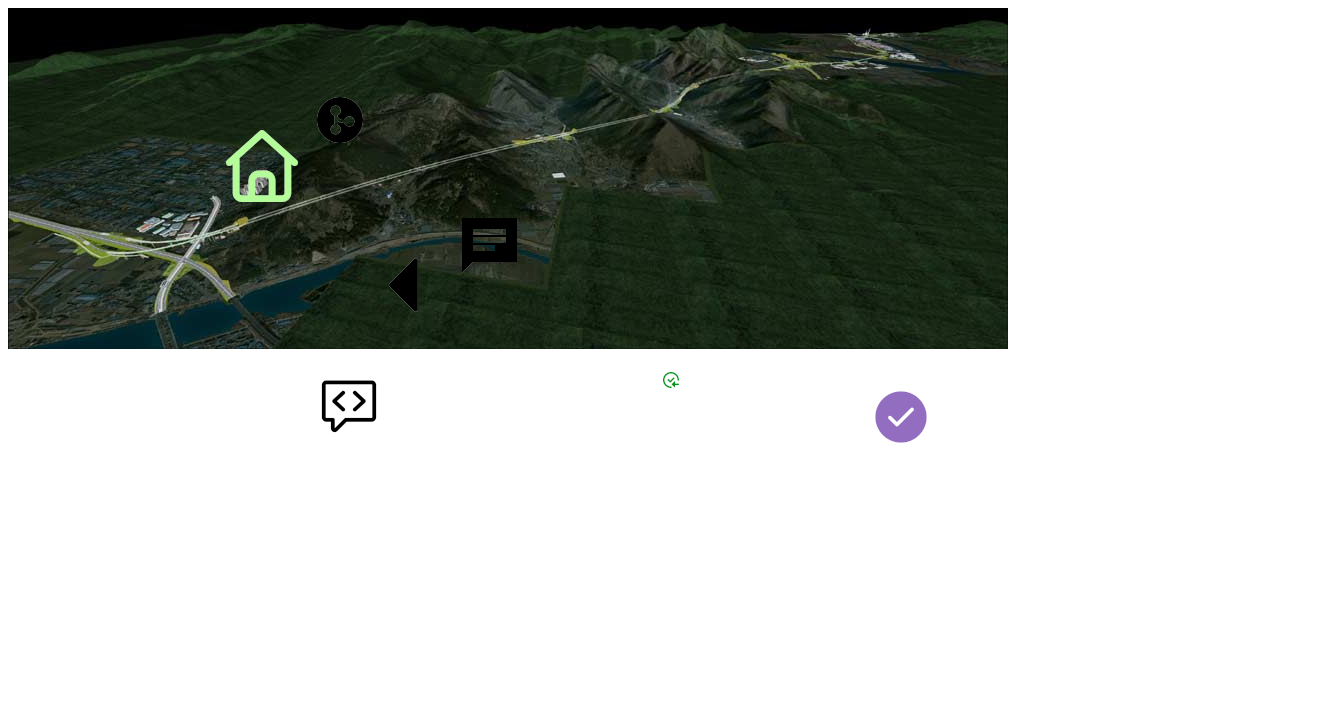 This screenshot has height=720, width=1325. What do you see at coordinates (901, 417) in the screenshot?
I see `indicates successful completion or confirmation` at bounding box center [901, 417].